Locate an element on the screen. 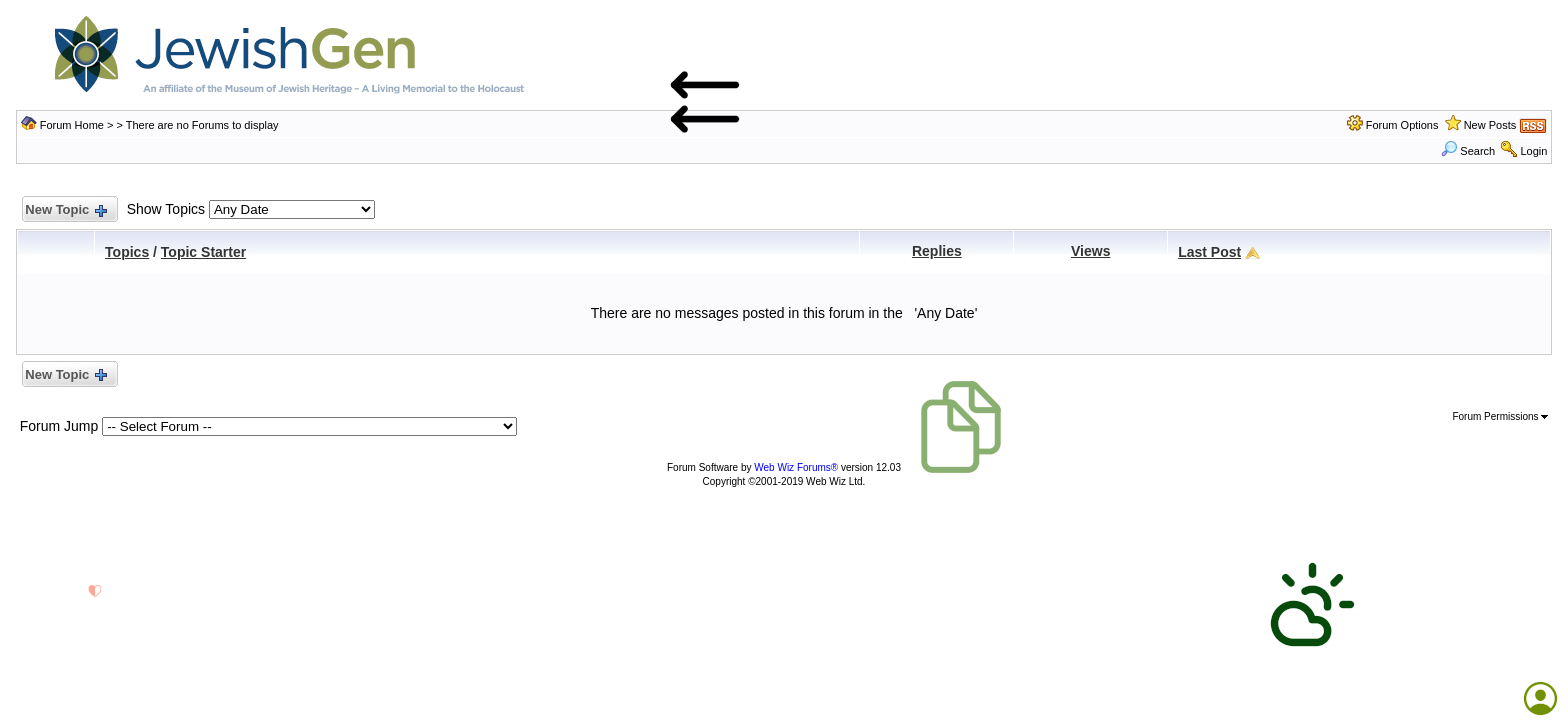 This screenshot has width=1568, height=720. indicates partial like or favorite status is located at coordinates (95, 591).